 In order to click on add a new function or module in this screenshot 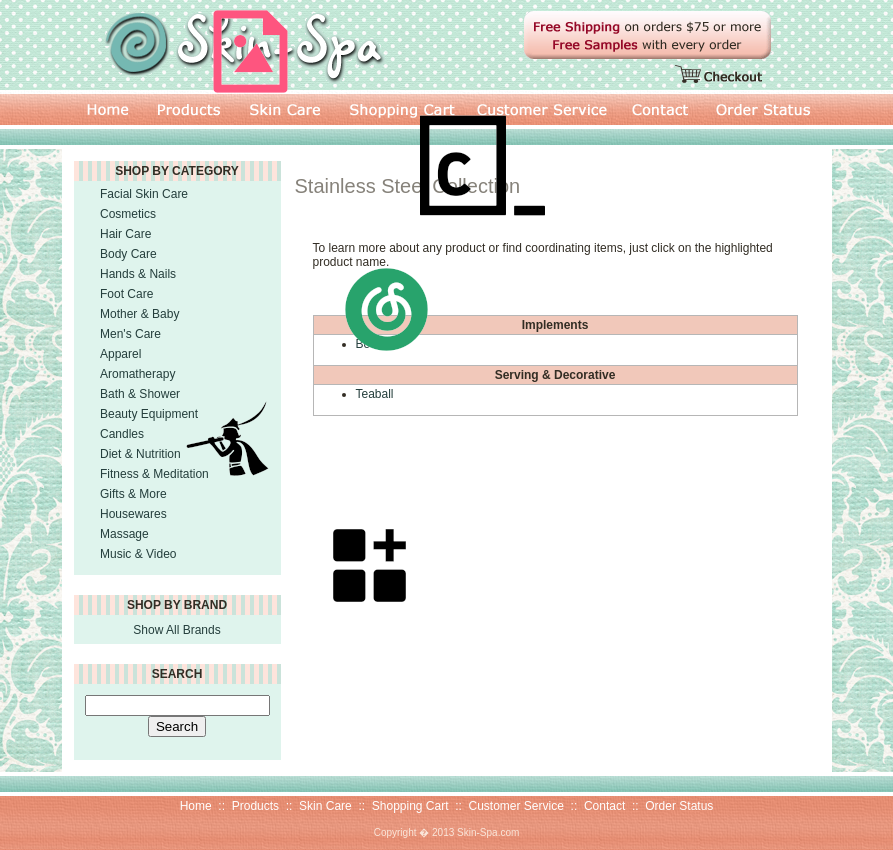, I will do `click(369, 565)`.